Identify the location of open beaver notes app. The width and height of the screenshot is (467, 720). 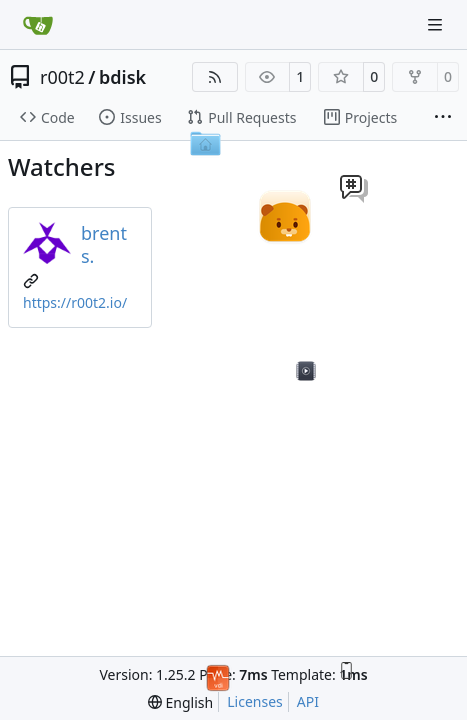
(285, 216).